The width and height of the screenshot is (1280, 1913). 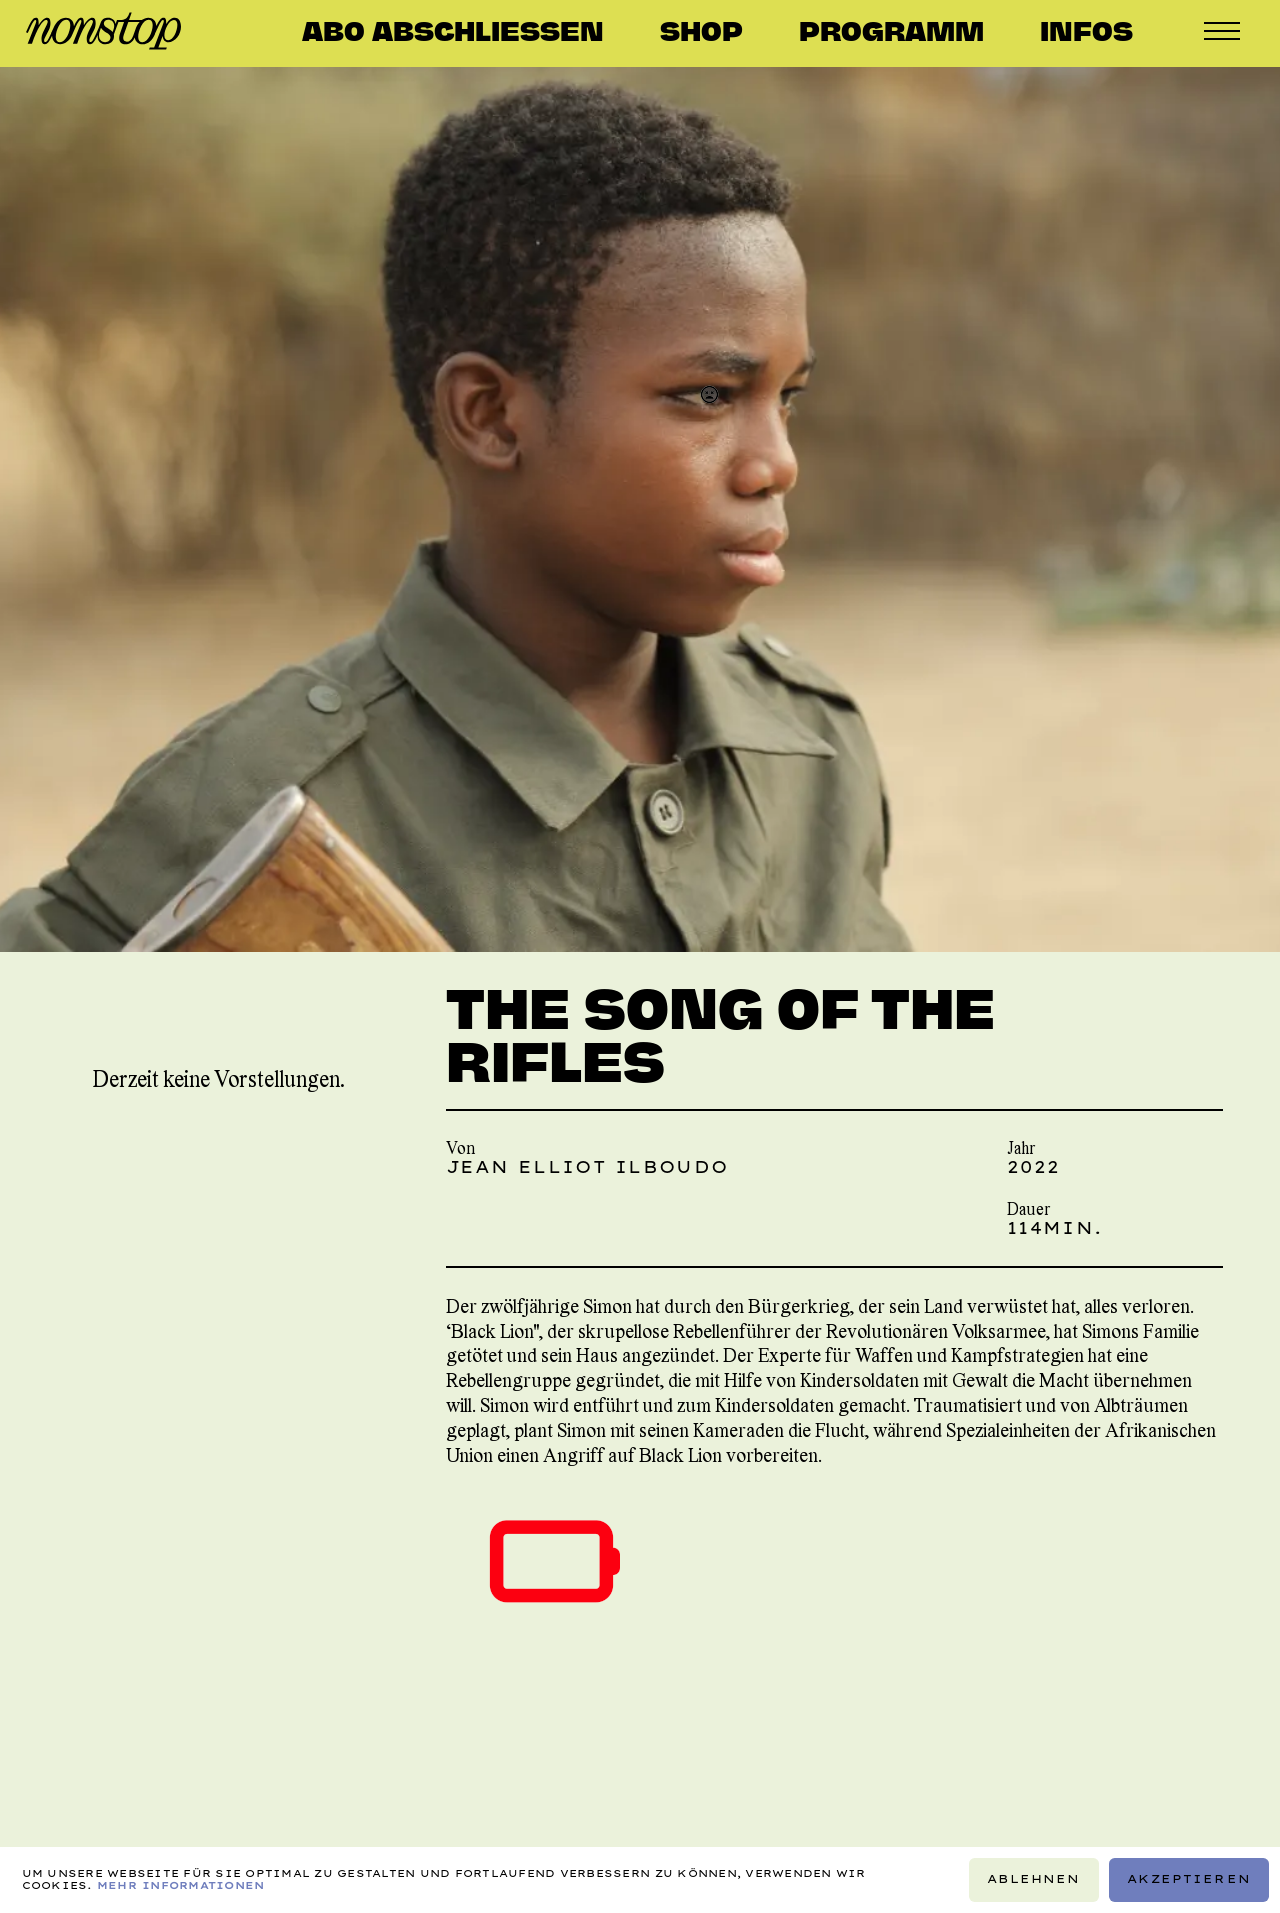 I want to click on indicates empty battery status, so click(x=551, y=1554).